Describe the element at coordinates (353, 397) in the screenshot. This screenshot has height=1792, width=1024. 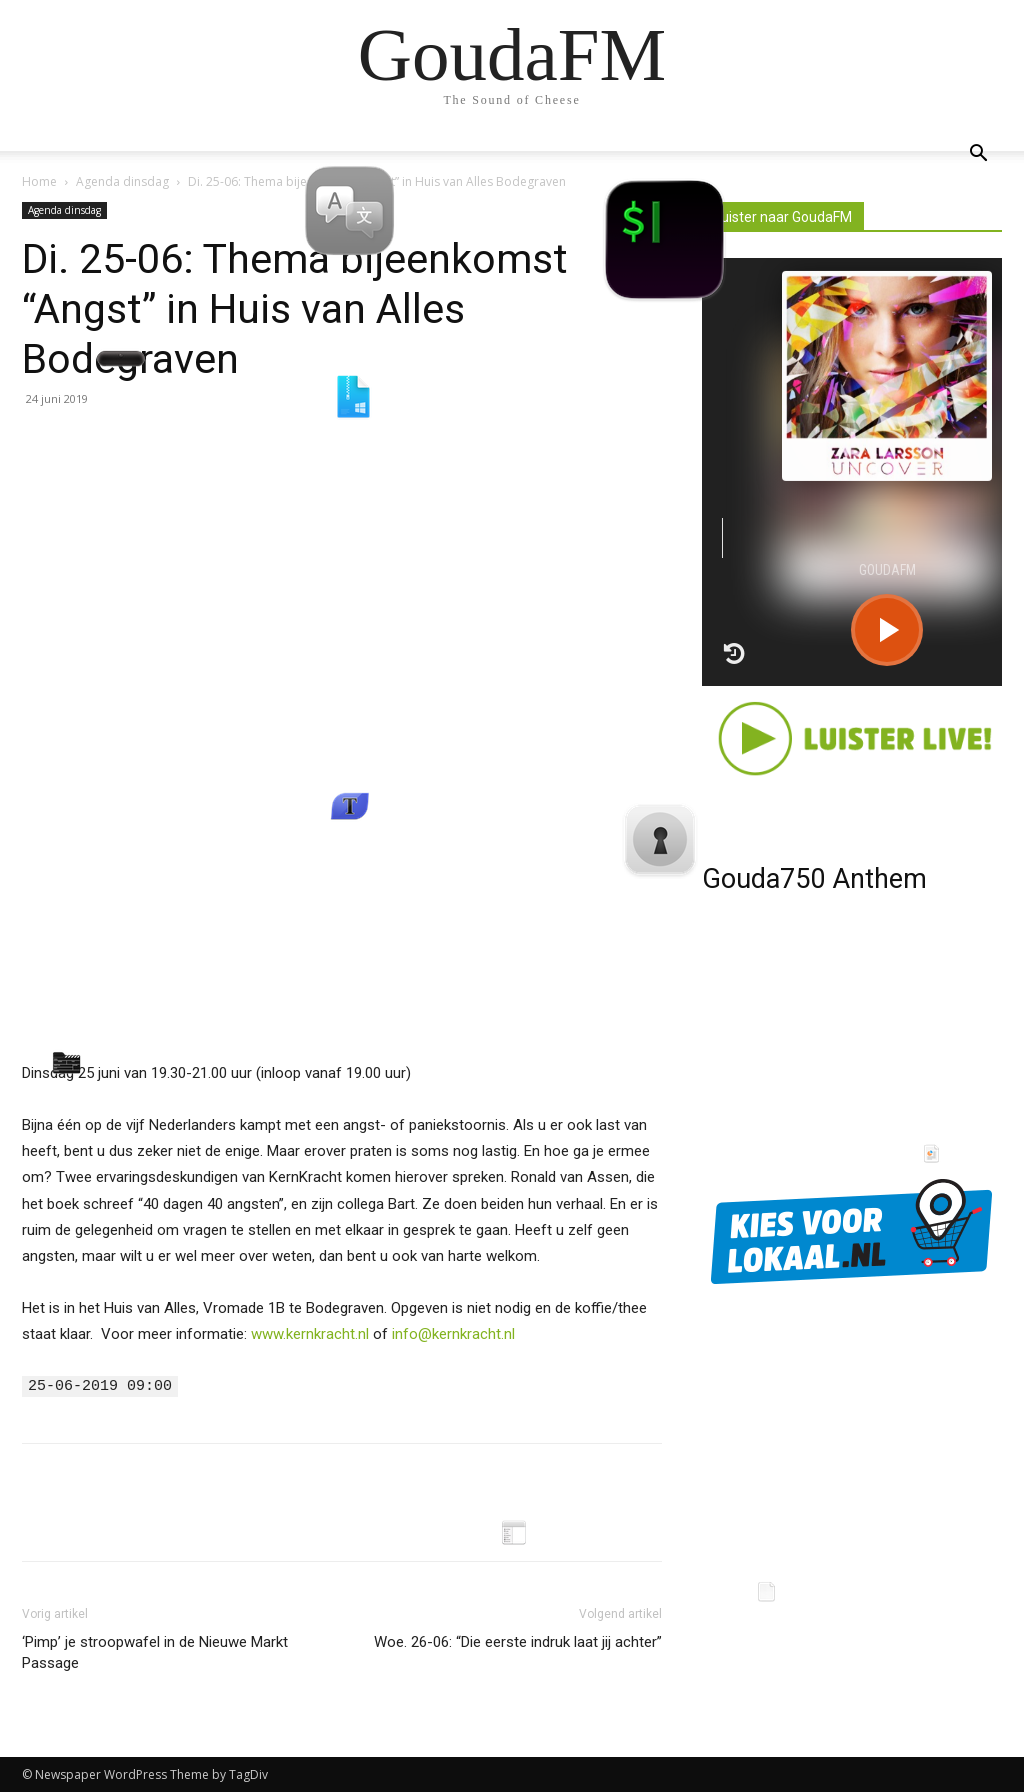
I see `a compressed windows executable file` at that location.